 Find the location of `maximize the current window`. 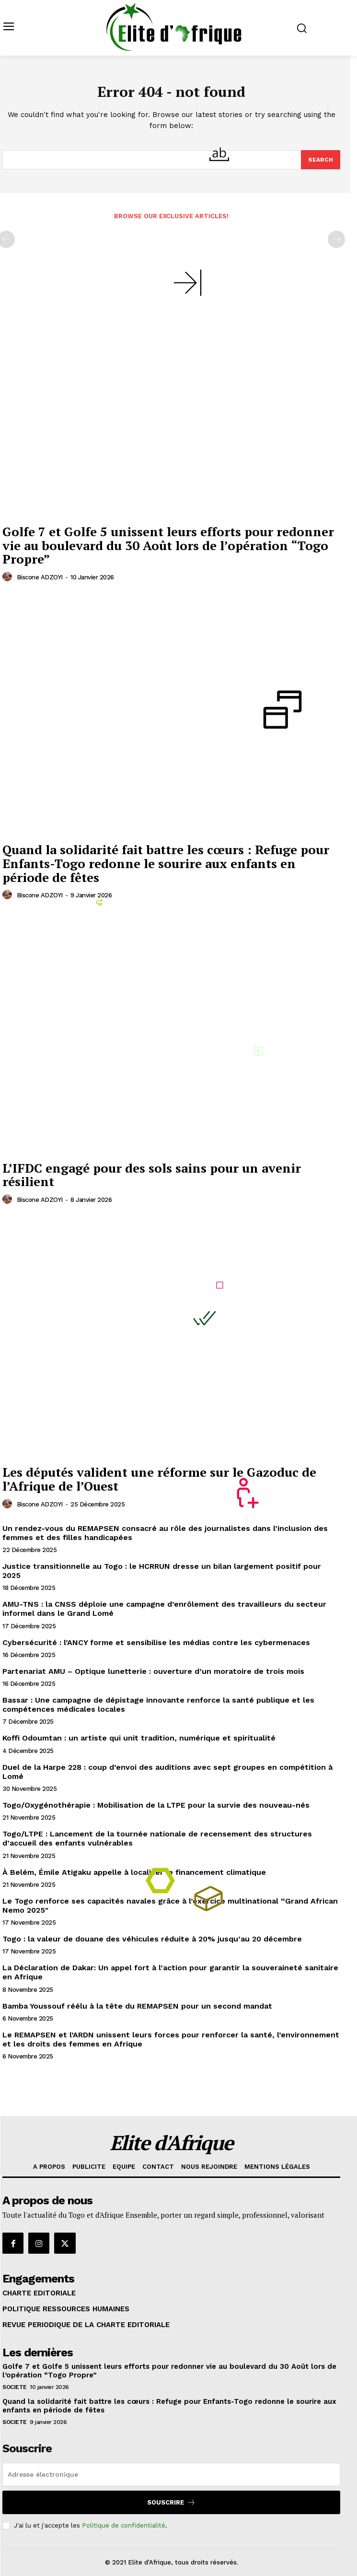

maximize the current window is located at coordinates (219, 1285).